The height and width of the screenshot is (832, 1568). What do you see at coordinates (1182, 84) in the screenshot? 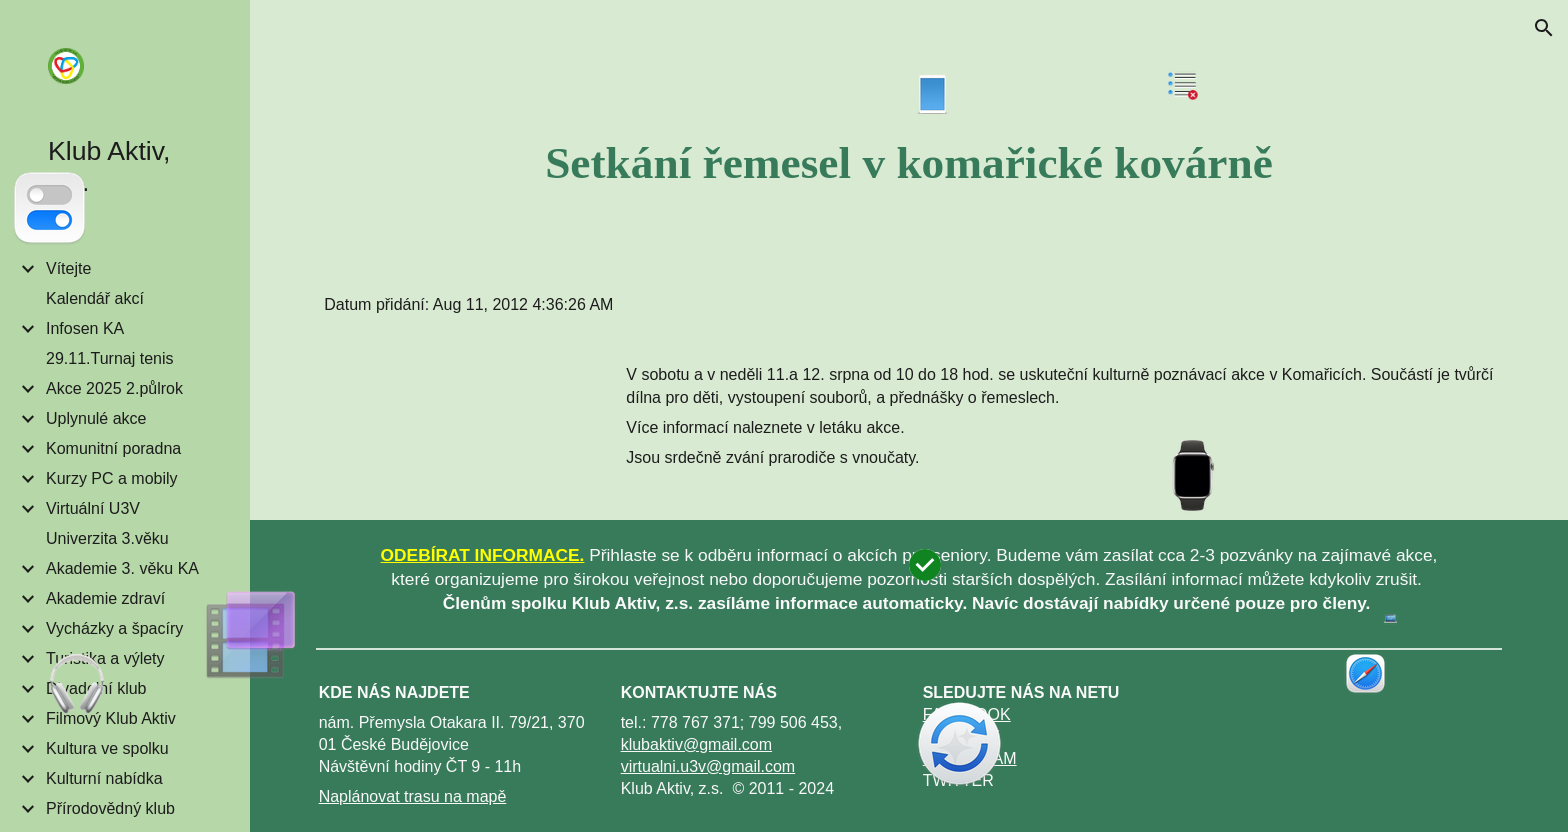
I see `remove an item from the list` at bounding box center [1182, 84].